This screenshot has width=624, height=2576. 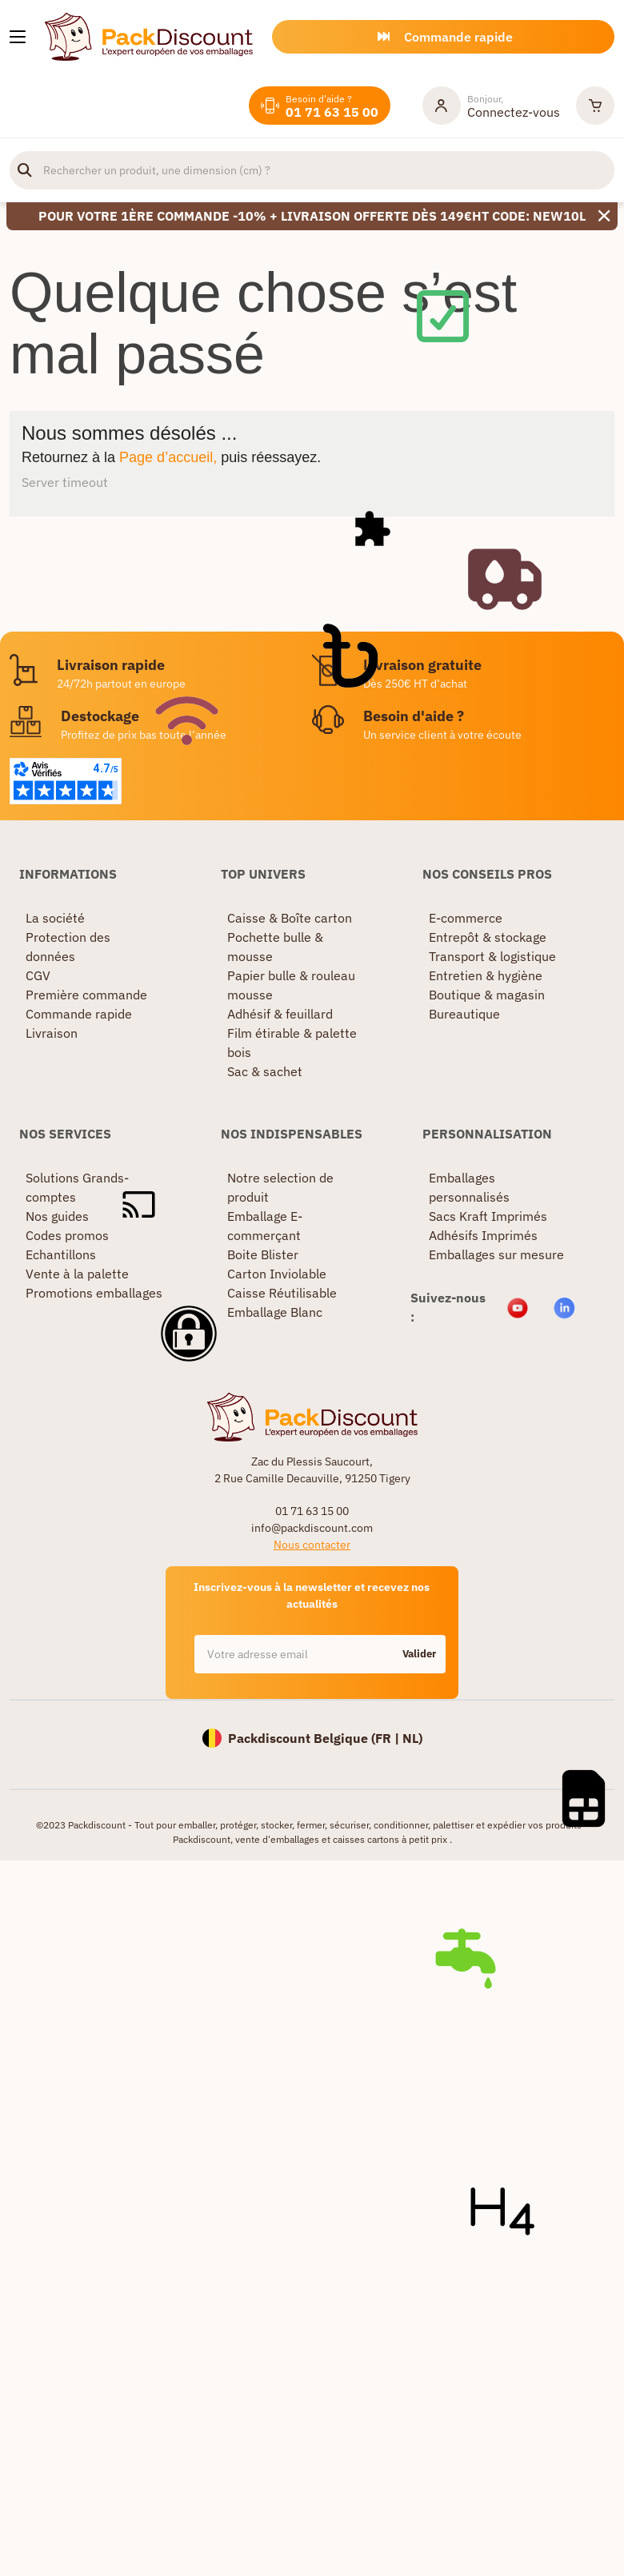 What do you see at coordinates (189, 1334) in the screenshot?
I see `expeditedssl brand logo` at bounding box center [189, 1334].